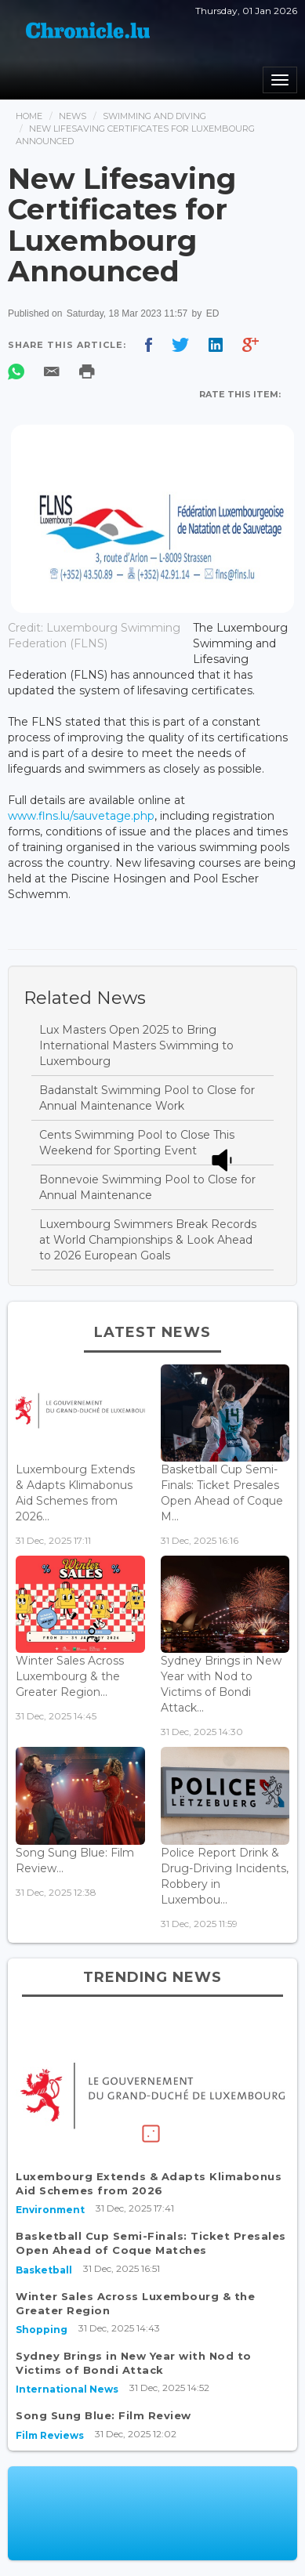  What do you see at coordinates (92, 1635) in the screenshot?
I see `demote a user's role or permissions` at bounding box center [92, 1635].